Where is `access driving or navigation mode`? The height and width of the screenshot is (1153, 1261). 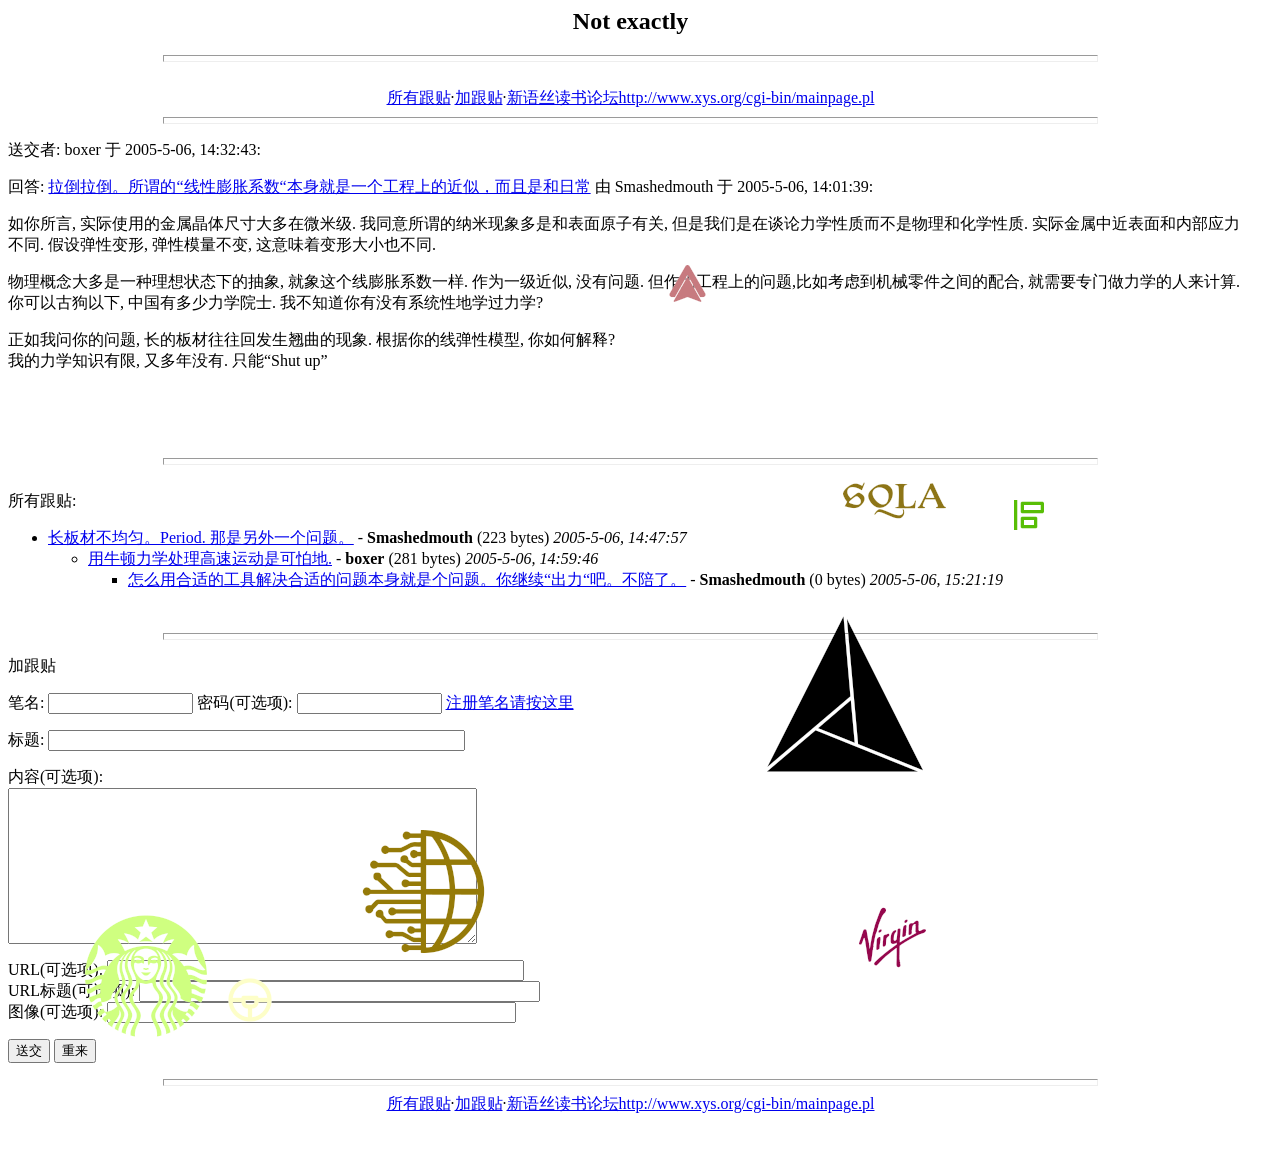
access driving or navigation mode is located at coordinates (250, 1000).